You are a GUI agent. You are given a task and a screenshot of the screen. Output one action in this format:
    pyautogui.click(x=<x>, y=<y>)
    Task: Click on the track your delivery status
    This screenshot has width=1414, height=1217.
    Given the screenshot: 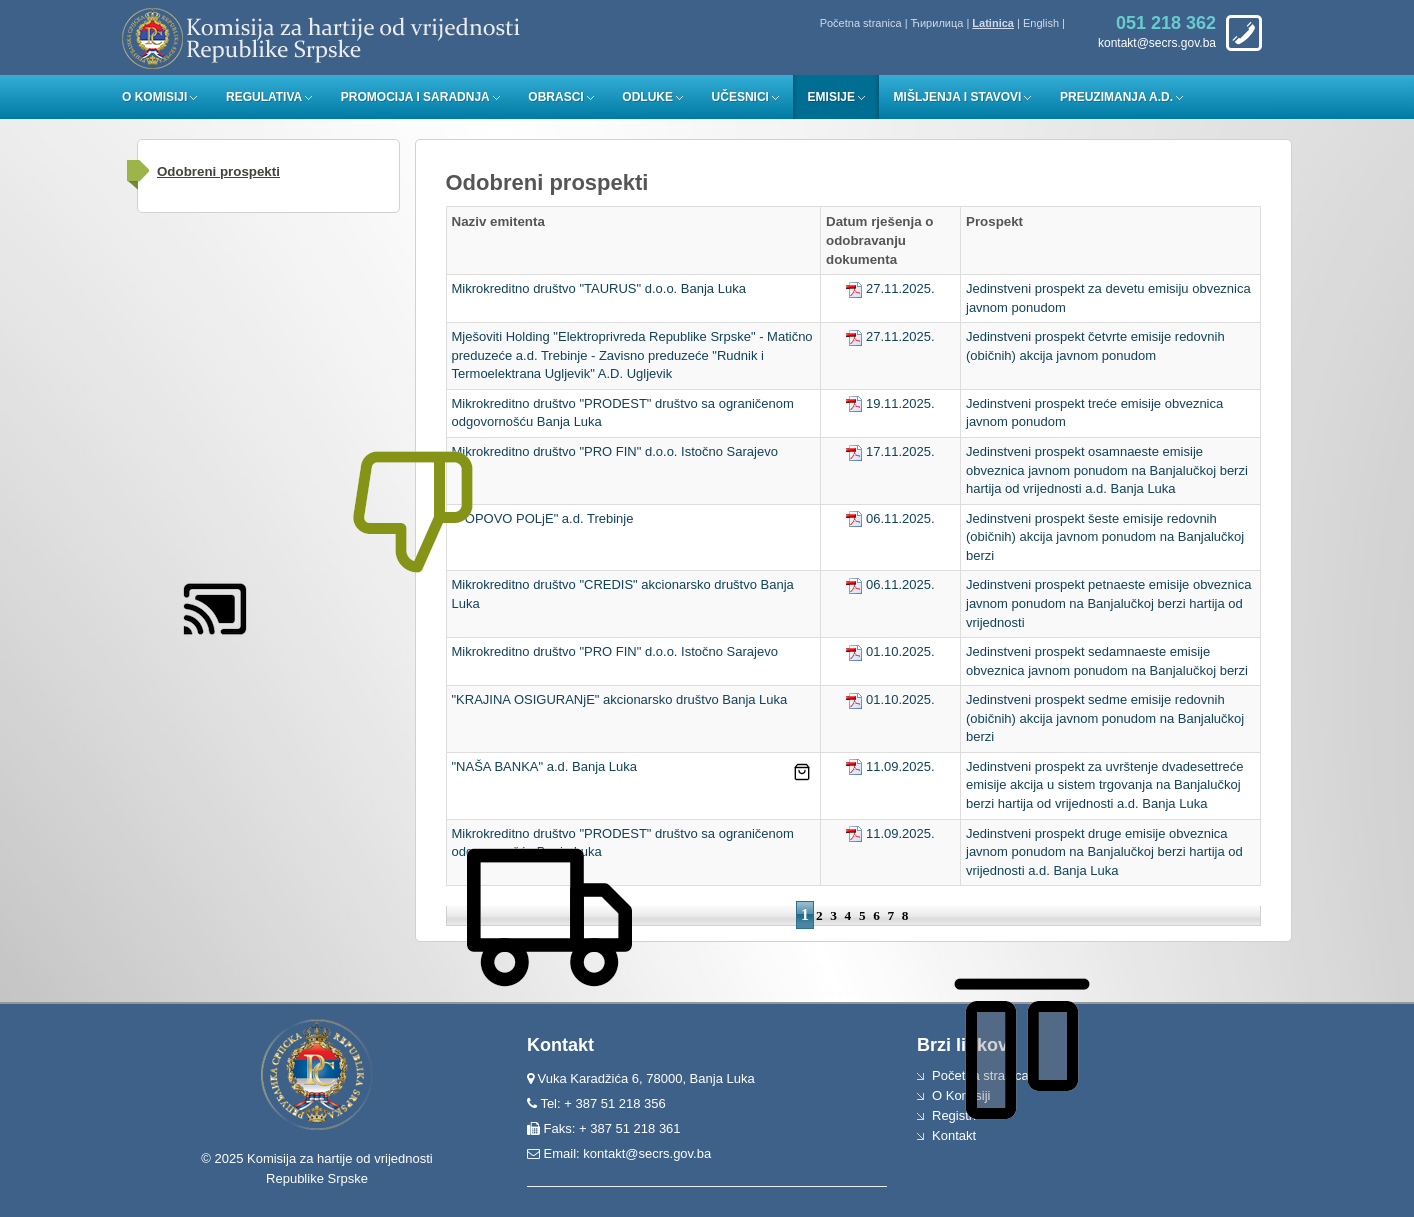 What is the action you would take?
    pyautogui.click(x=549, y=917)
    